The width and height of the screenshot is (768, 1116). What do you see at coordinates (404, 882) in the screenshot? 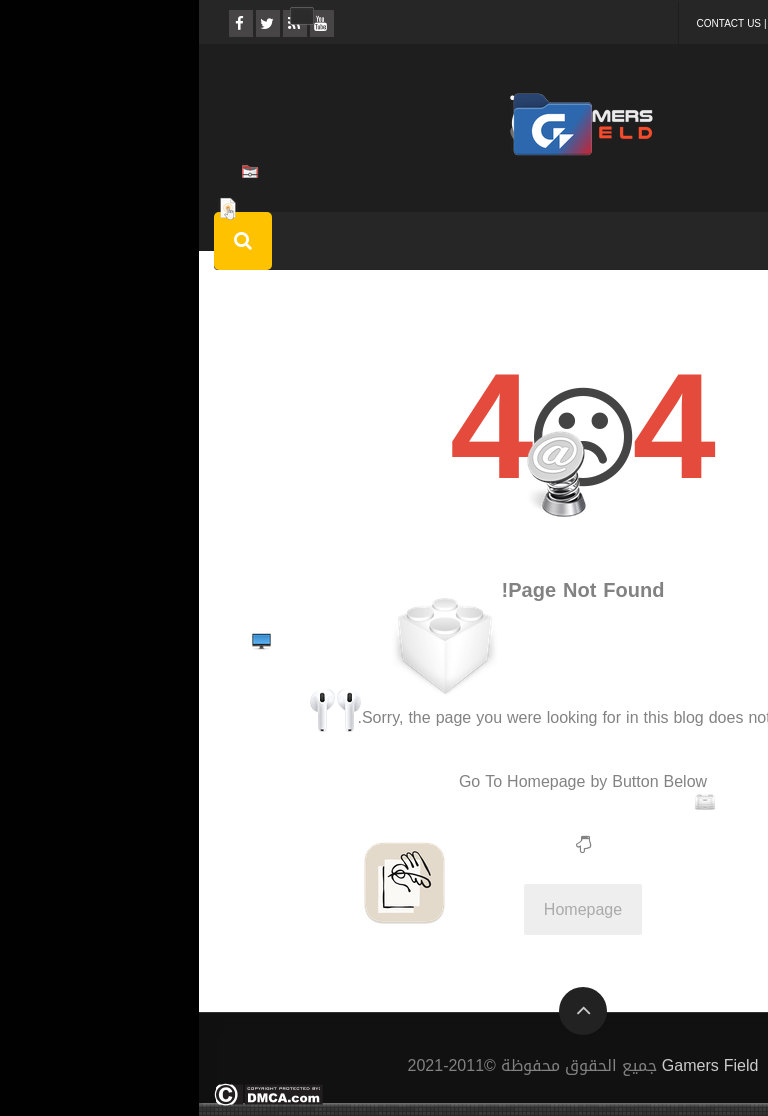
I see `open Claude Notes app` at bounding box center [404, 882].